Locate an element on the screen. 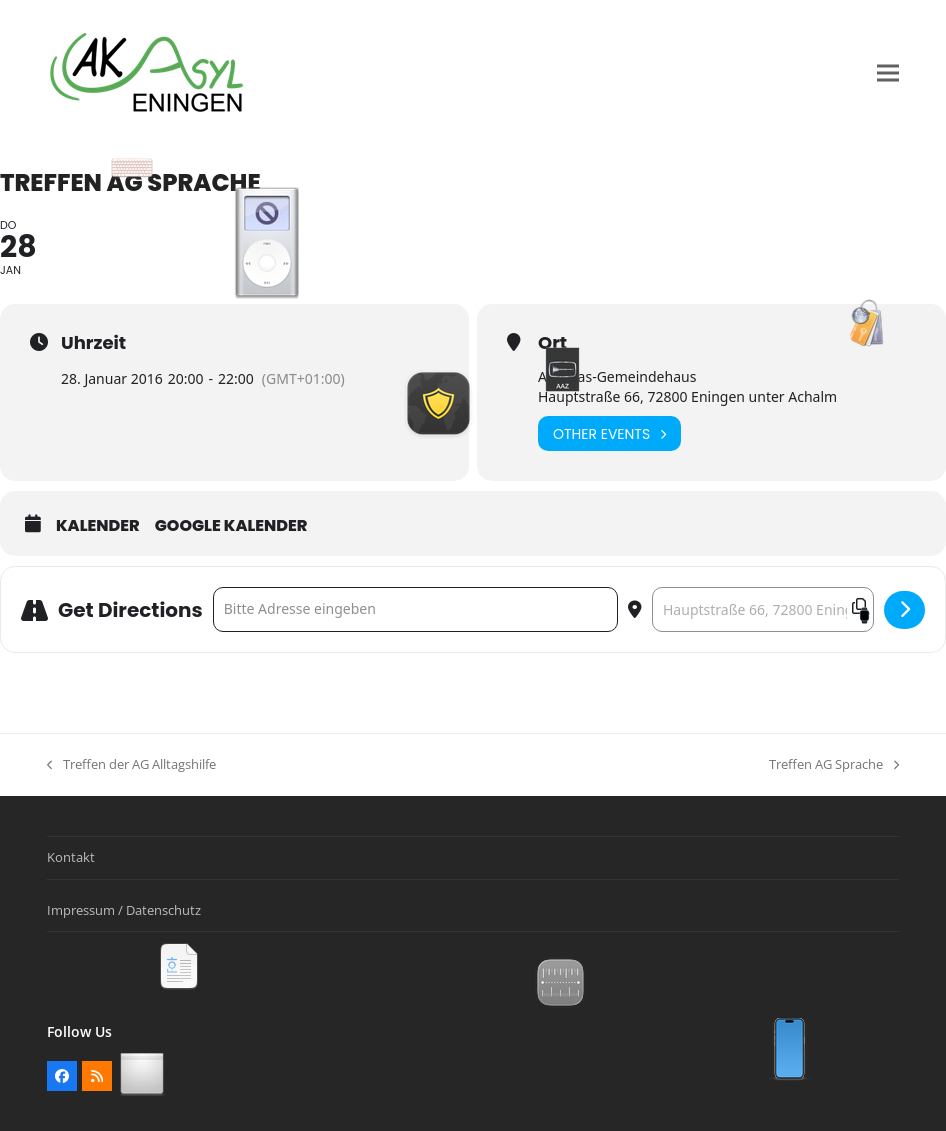 This screenshot has height=1131, width=946. iPhone 16 device icon is located at coordinates (789, 1049).